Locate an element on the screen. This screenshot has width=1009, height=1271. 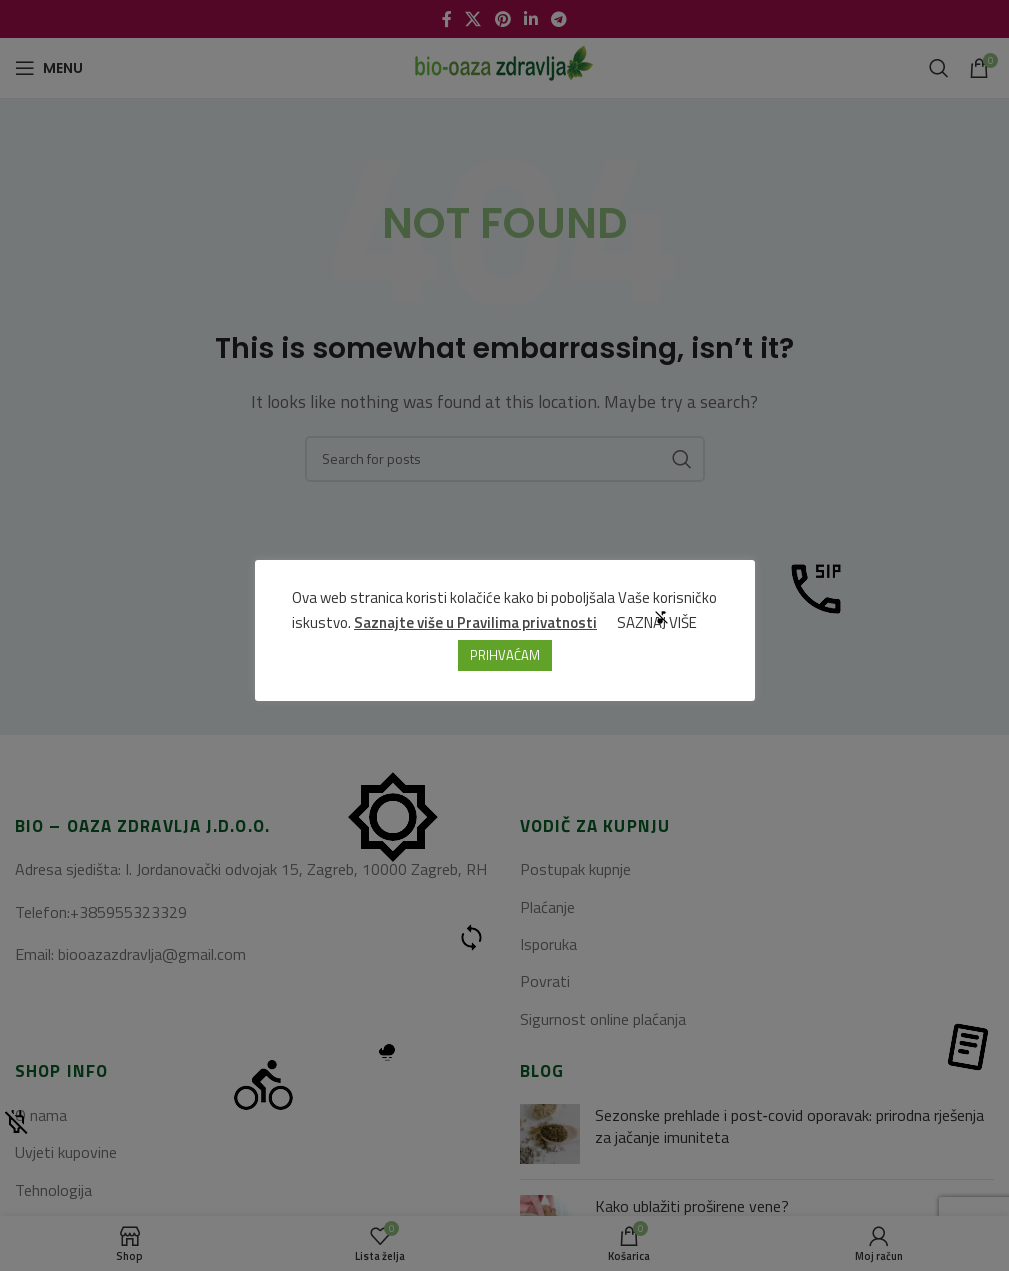
adjust screen brightness to a lower level is located at coordinates (393, 817).